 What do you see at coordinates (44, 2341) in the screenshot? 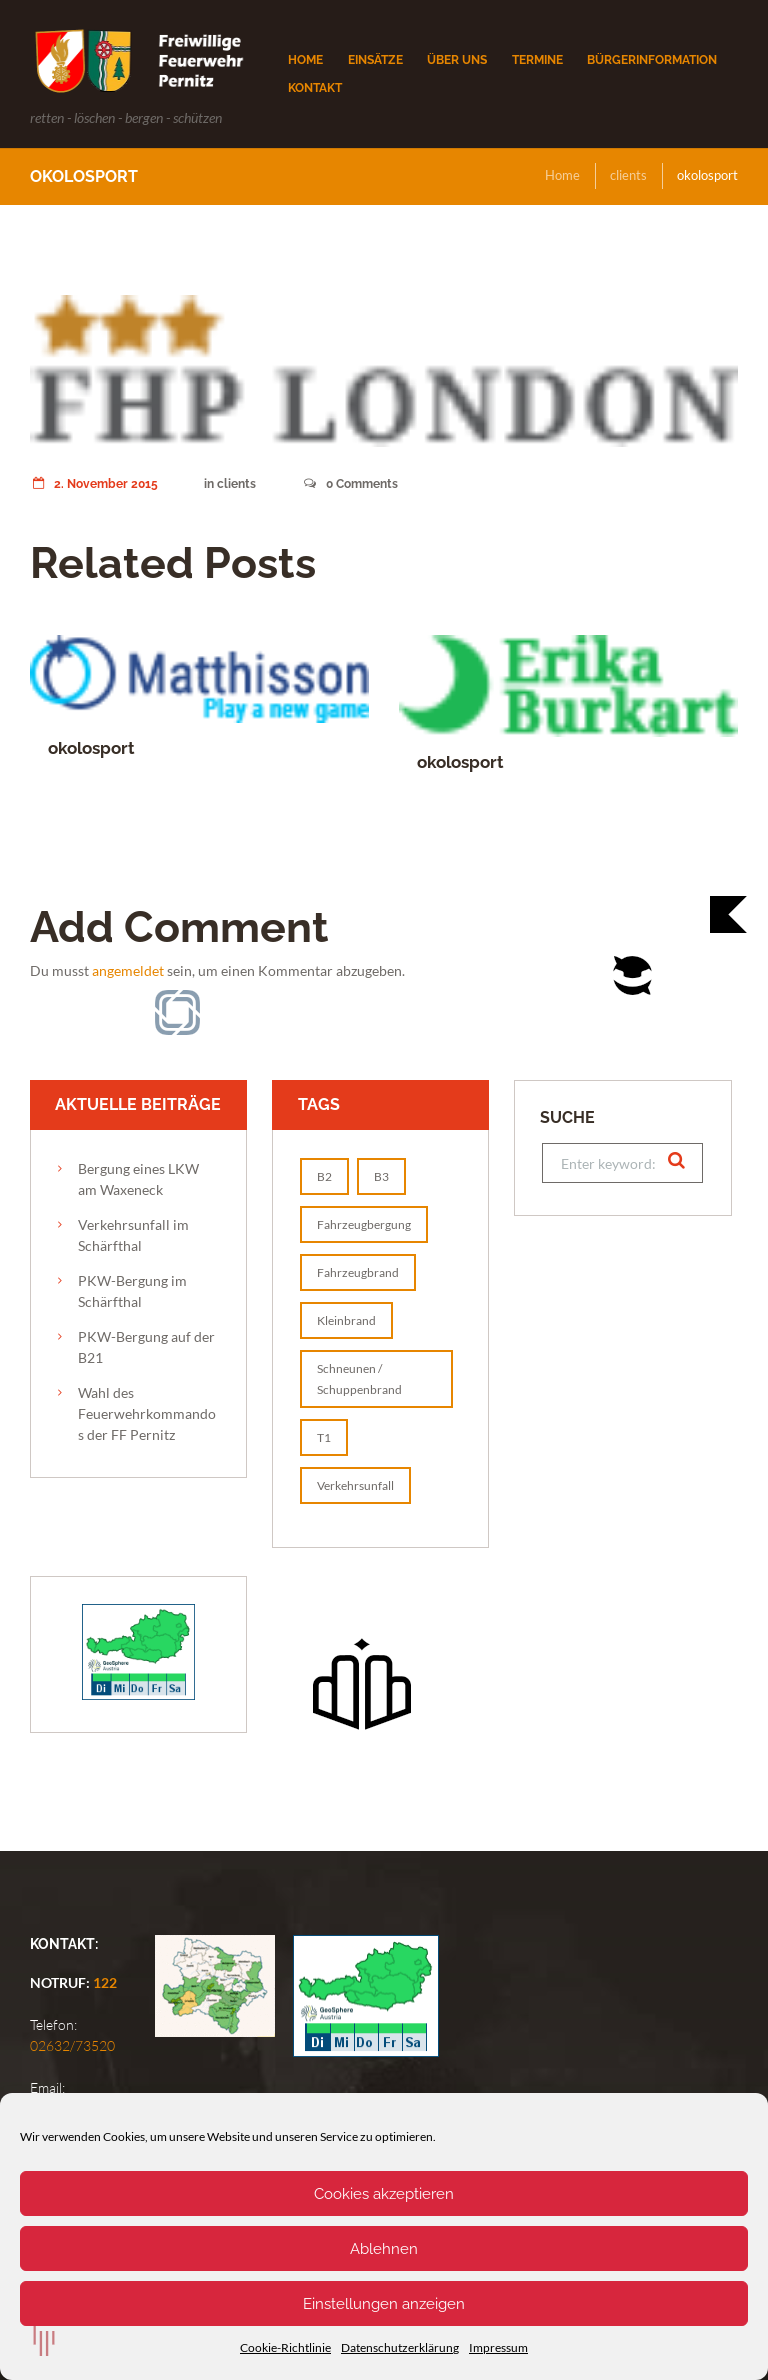
I see `open gitter chat application` at bounding box center [44, 2341].